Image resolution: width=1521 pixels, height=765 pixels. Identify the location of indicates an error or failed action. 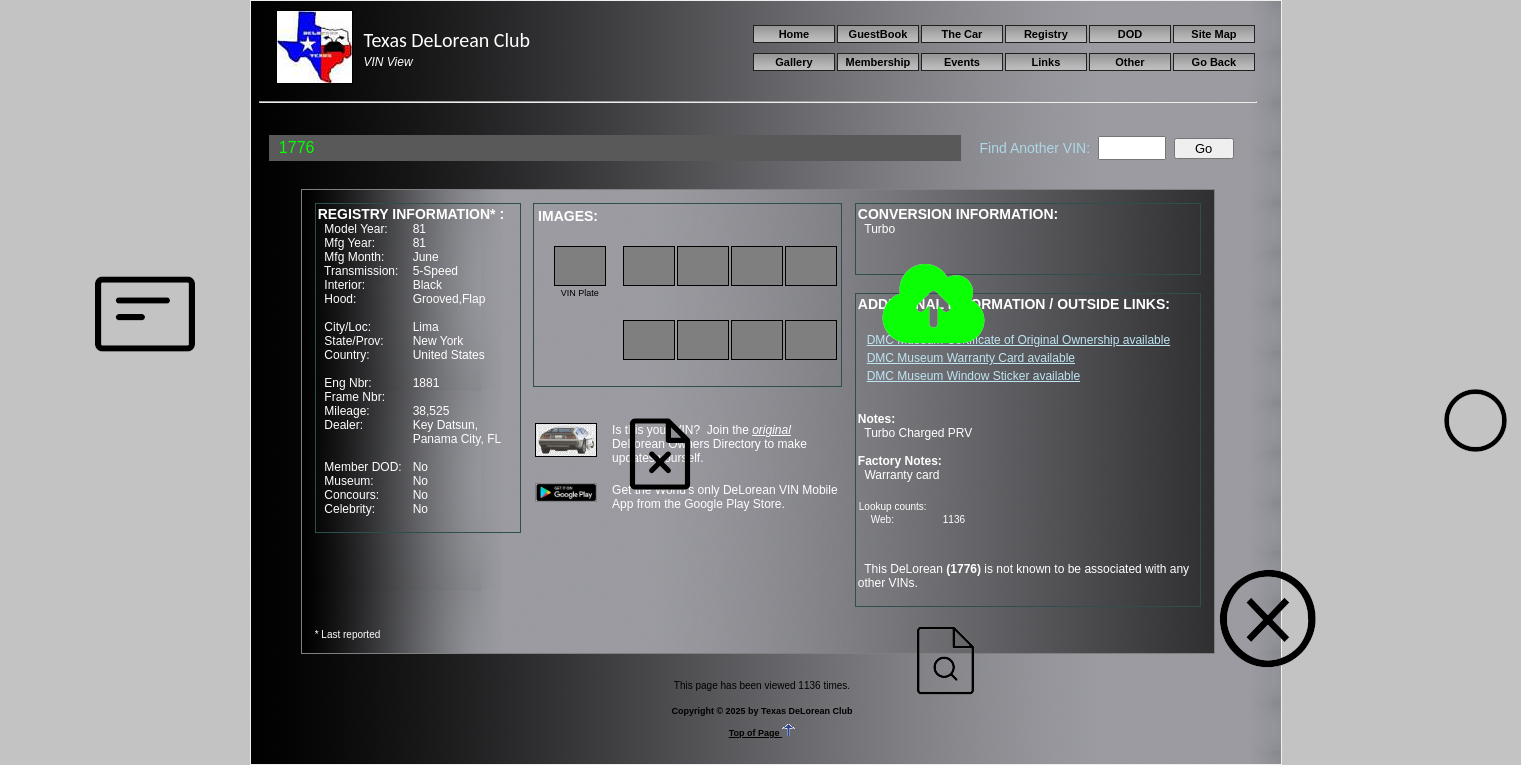
(1268, 618).